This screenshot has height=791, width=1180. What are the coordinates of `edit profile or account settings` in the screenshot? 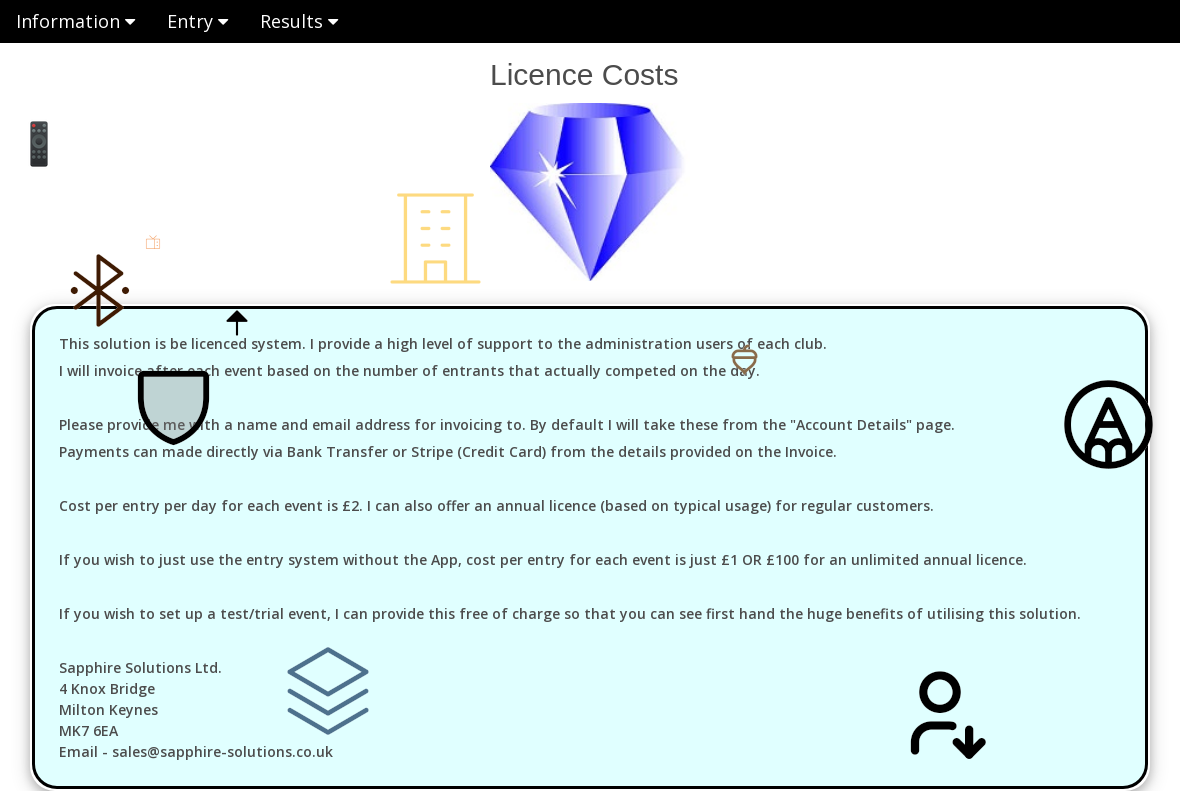 It's located at (1108, 424).